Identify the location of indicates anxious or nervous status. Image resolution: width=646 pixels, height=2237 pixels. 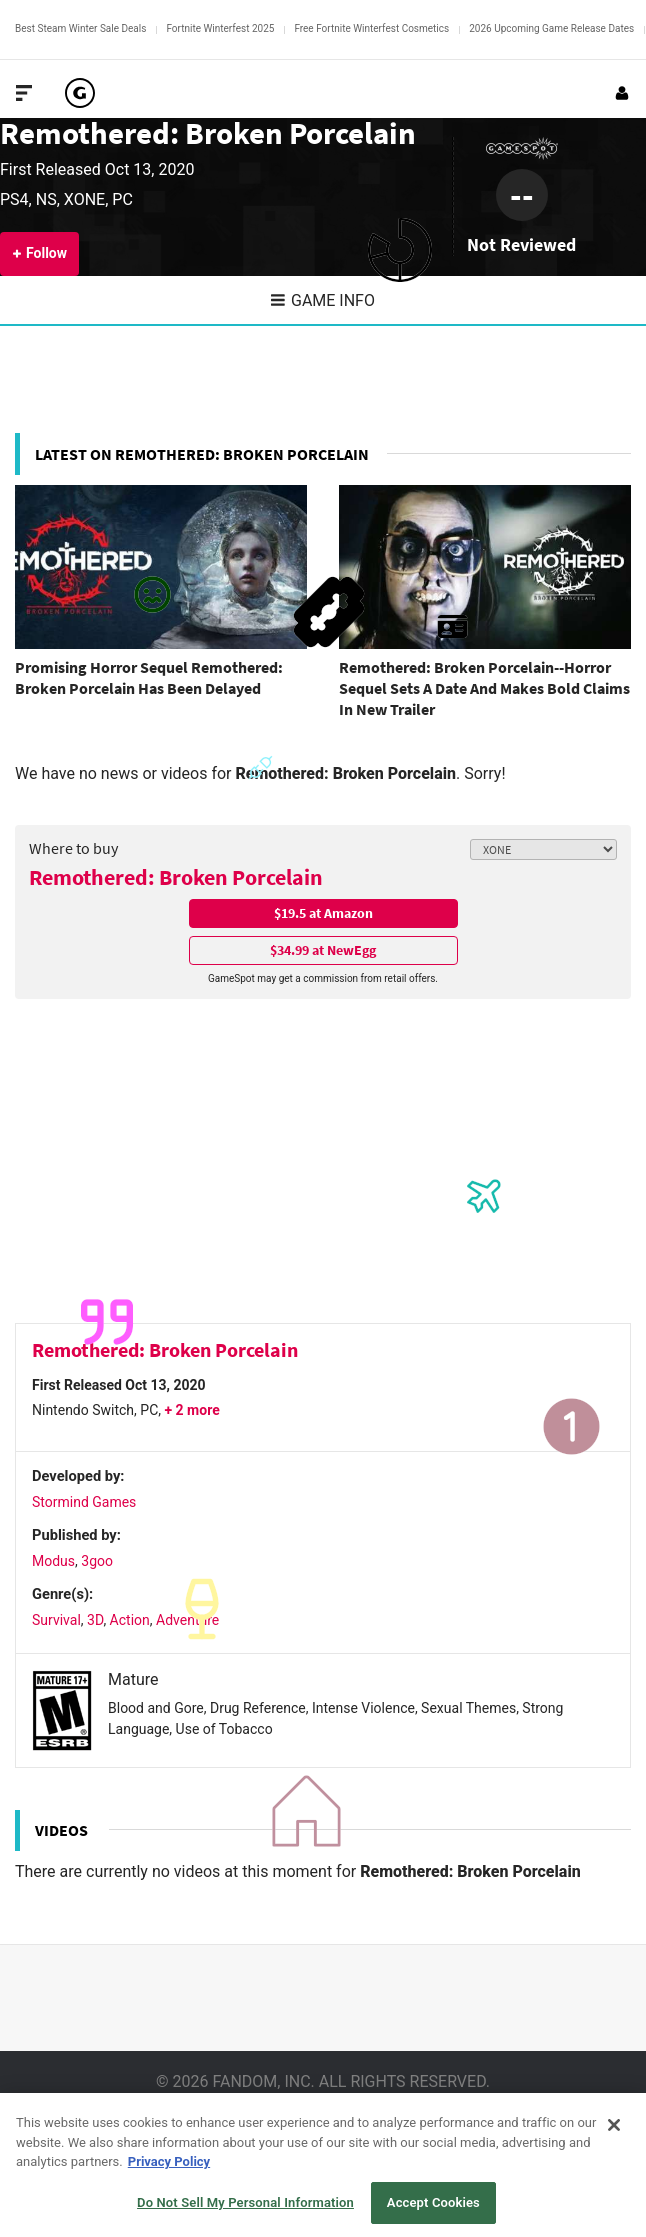
(152, 594).